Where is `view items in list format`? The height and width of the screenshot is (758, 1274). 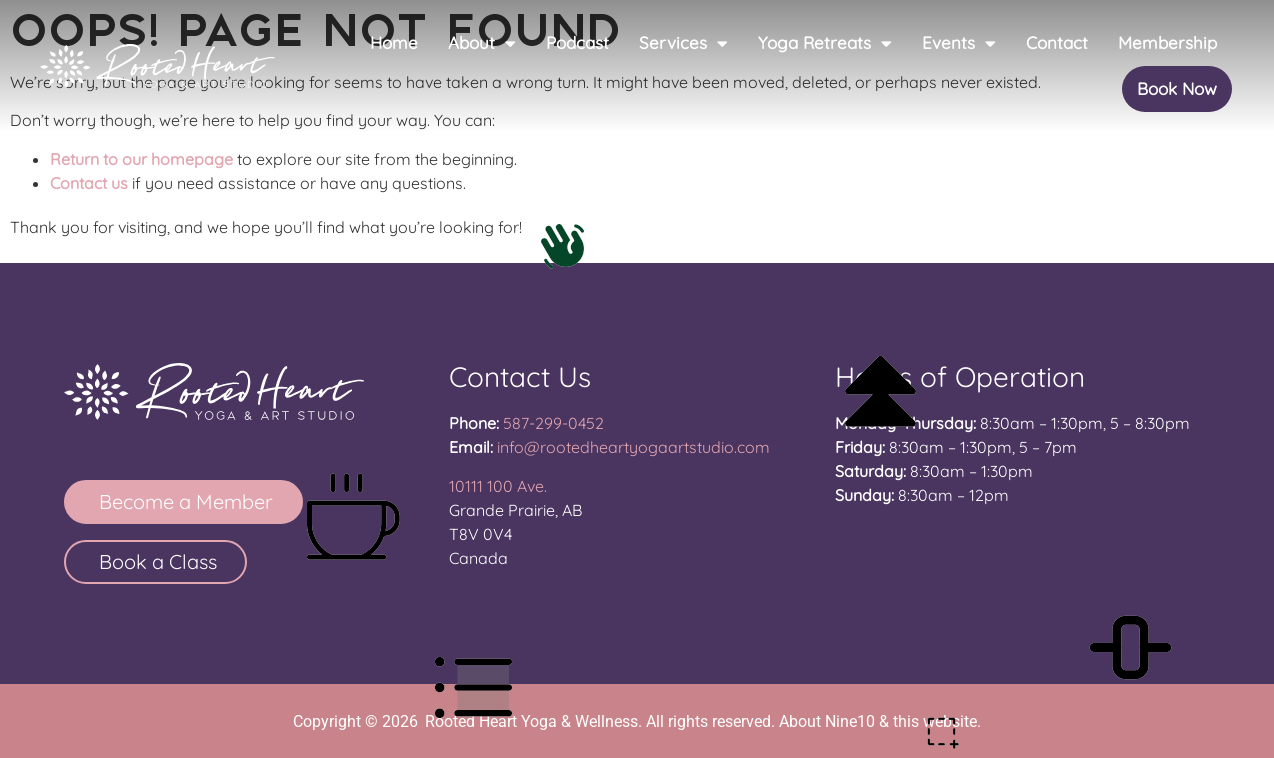 view items in list format is located at coordinates (473, 687).